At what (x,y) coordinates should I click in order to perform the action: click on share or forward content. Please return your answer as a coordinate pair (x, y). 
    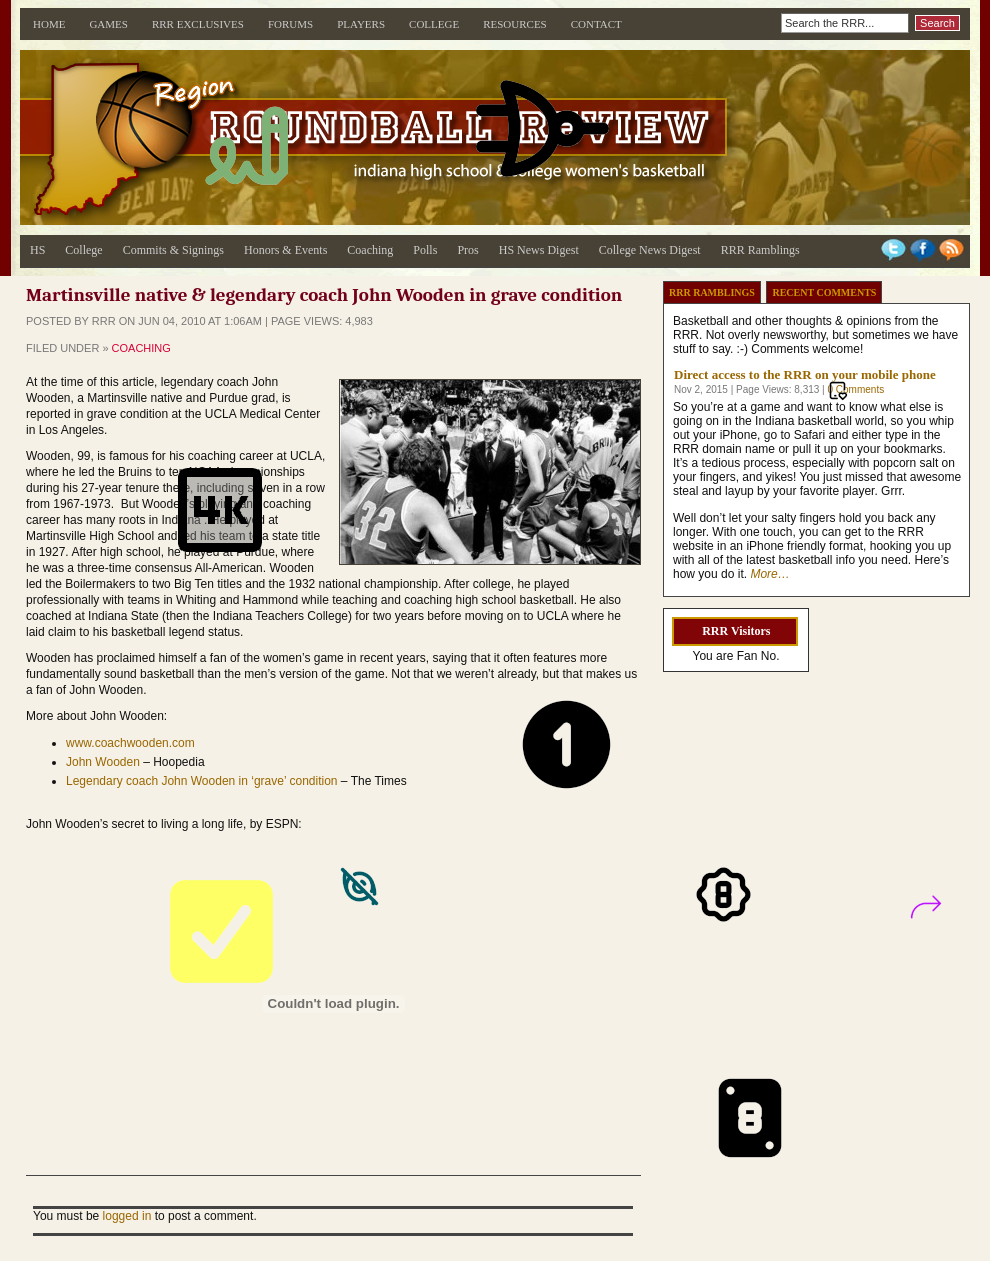
    Looking at the image, I should click on (926, 907).